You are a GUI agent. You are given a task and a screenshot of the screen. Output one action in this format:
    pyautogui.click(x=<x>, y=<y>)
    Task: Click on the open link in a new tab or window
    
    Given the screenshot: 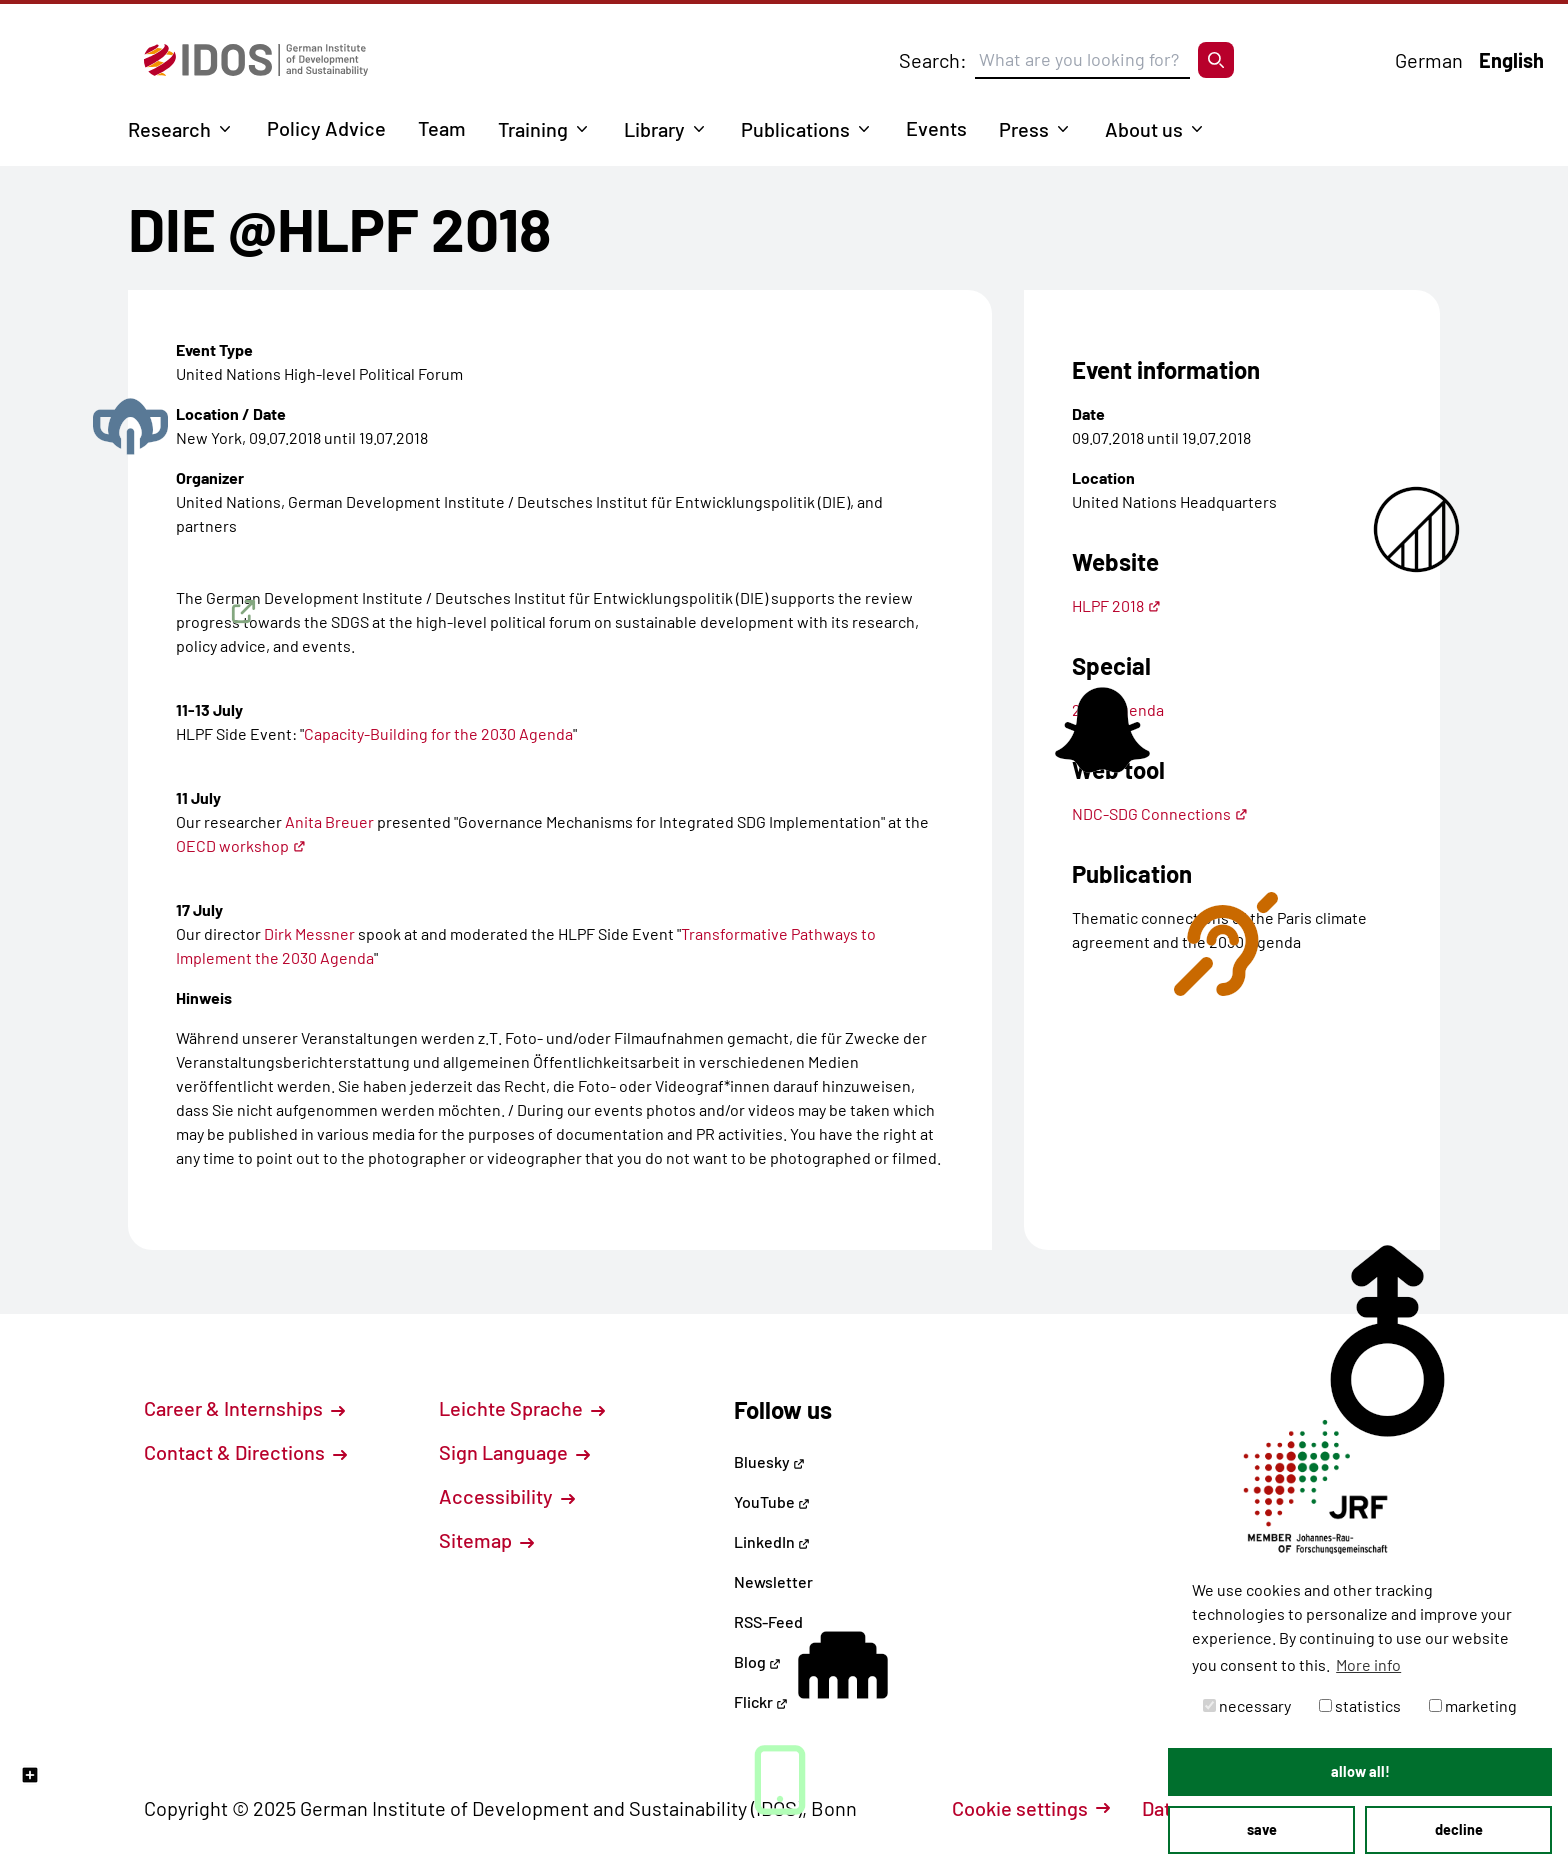 What is the action you would take?
    pyautogui.click(x=243, y=611)
    